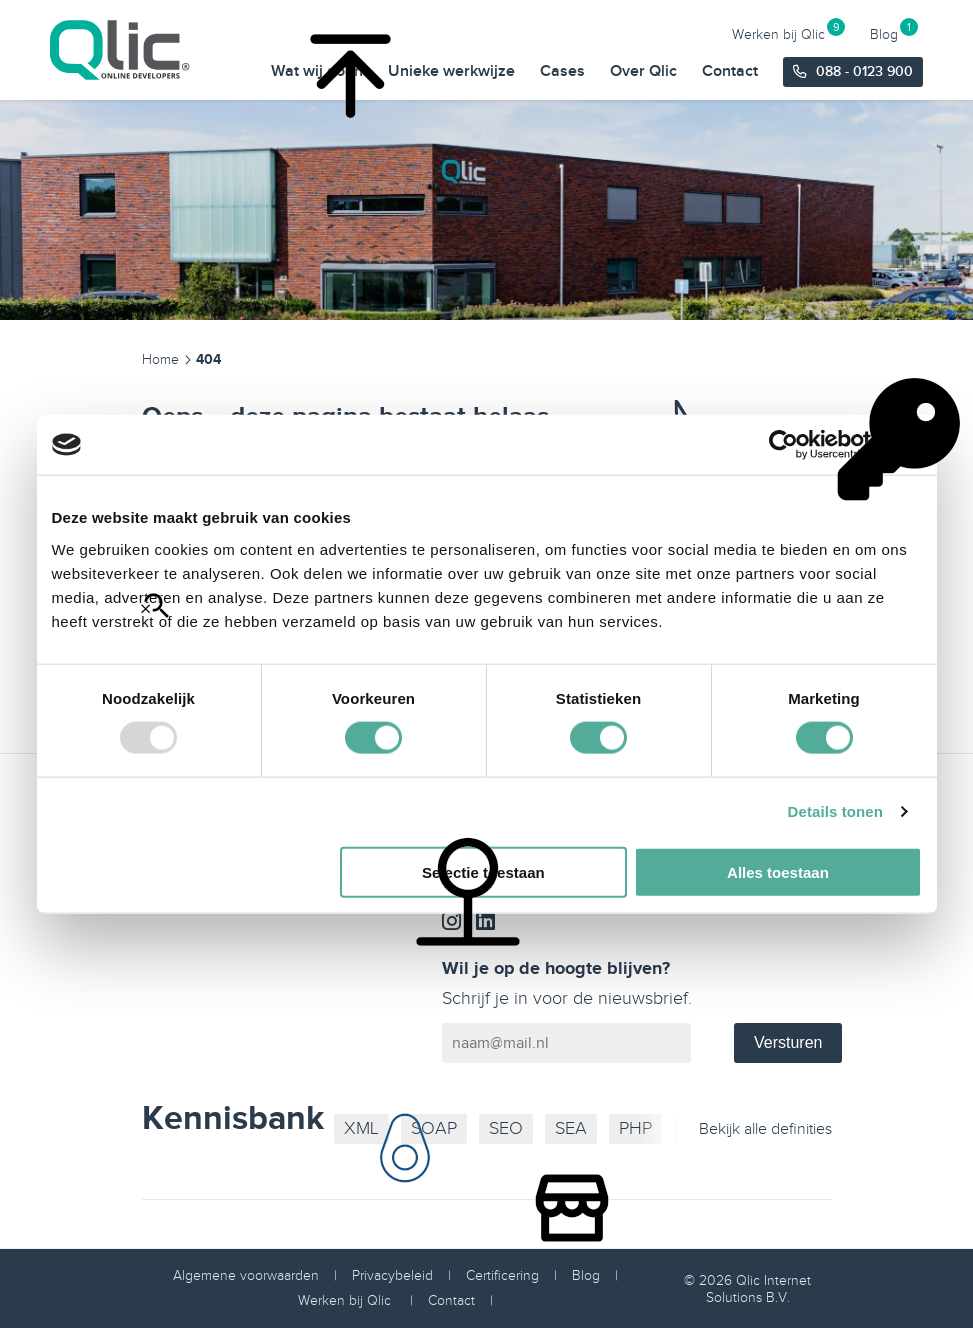  I want to click on indicates healthy or vegetarian food options, so click(405, 1148).